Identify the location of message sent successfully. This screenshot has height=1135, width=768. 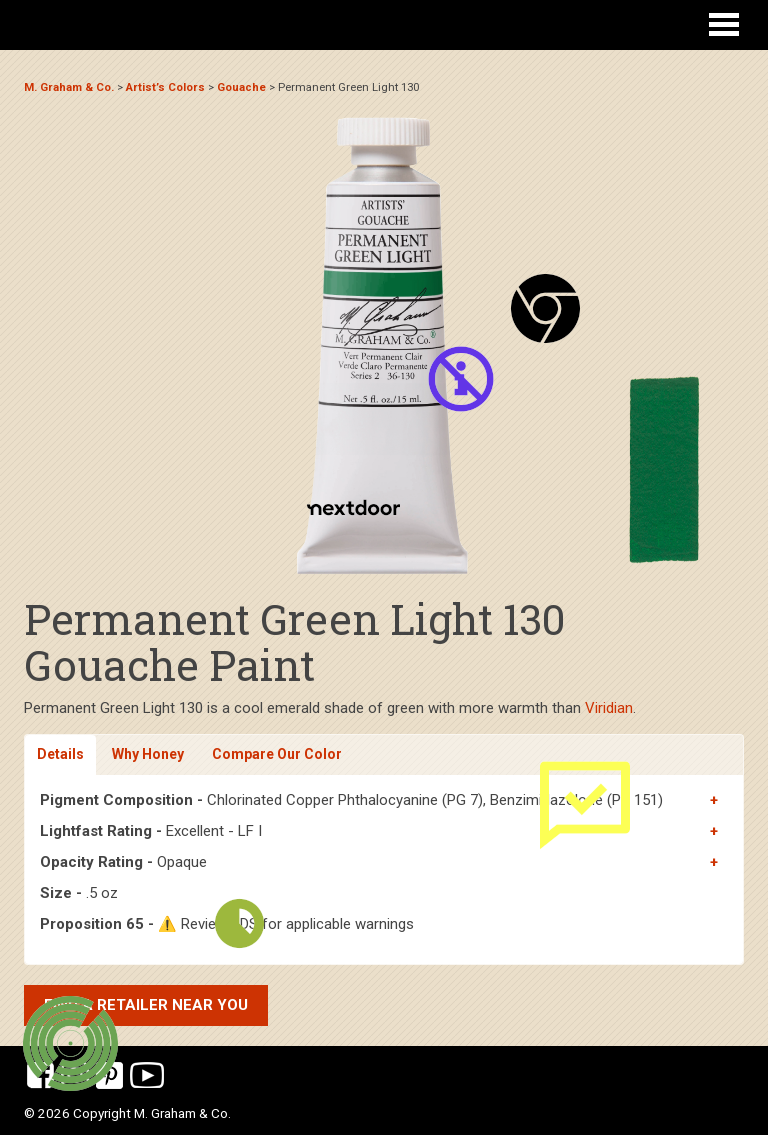
(585, 802).